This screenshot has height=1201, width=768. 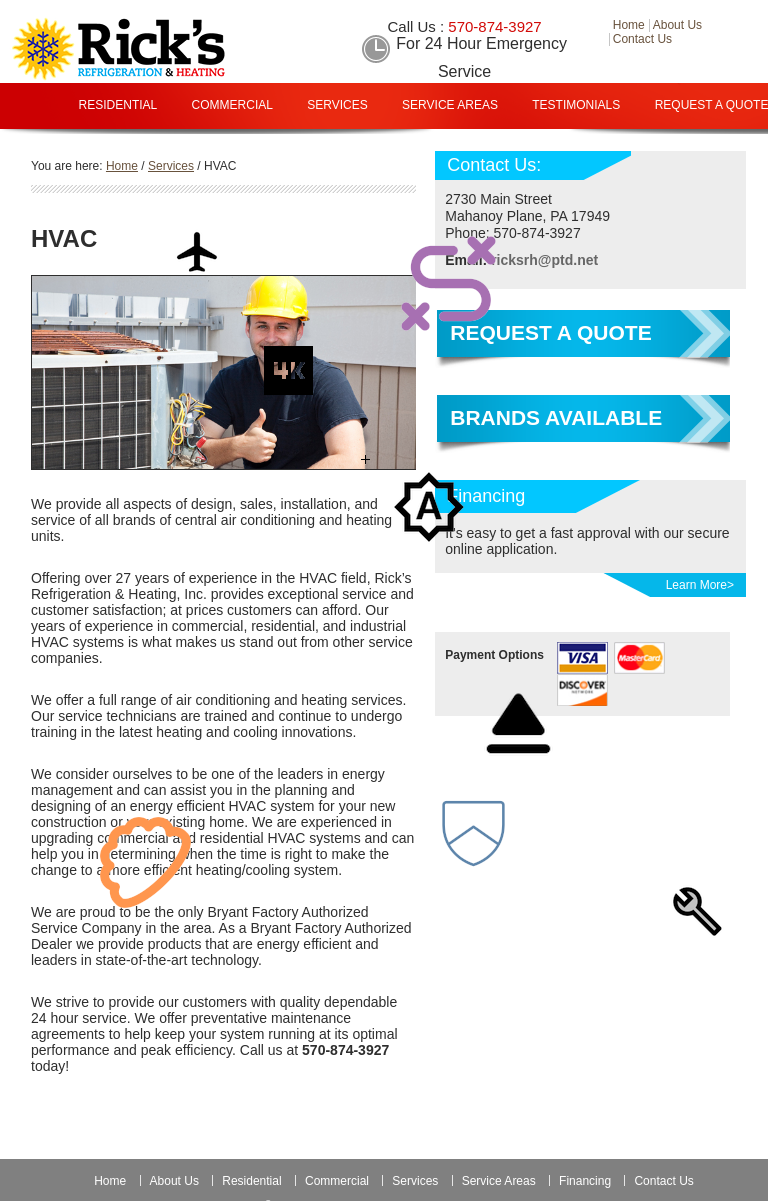 I want to click on indicates 4K resolution video quality, so click(x=288, y=370).